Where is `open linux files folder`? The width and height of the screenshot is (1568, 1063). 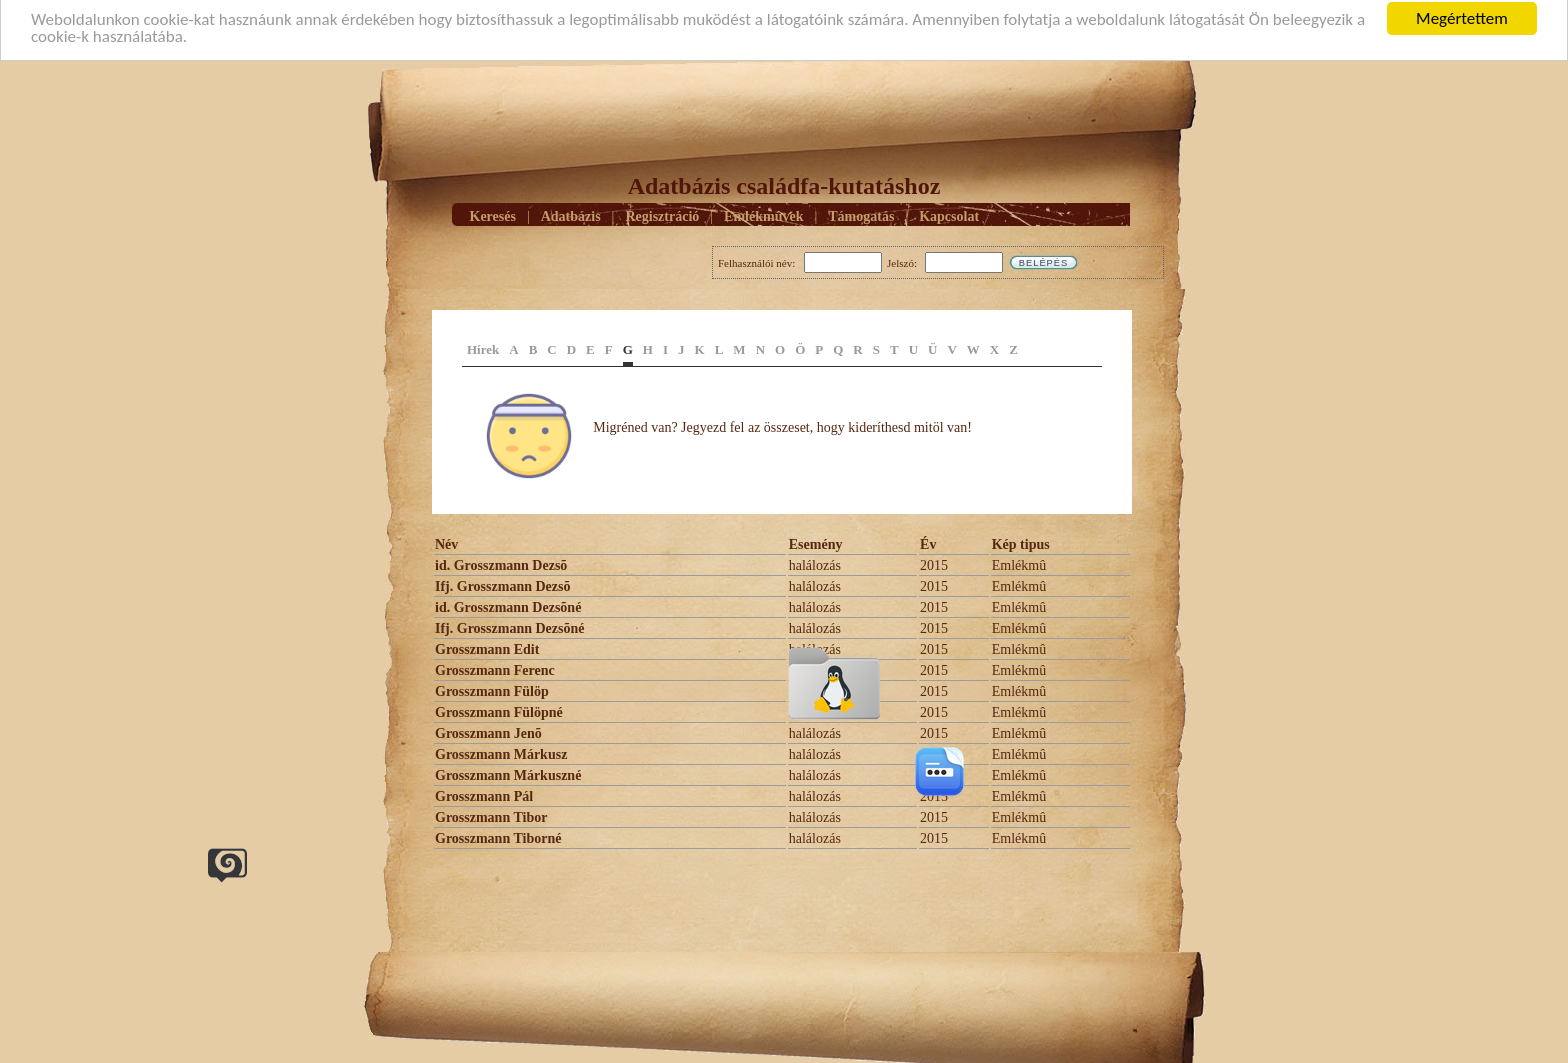
open linux files folder is located at coordinates (834, 686).